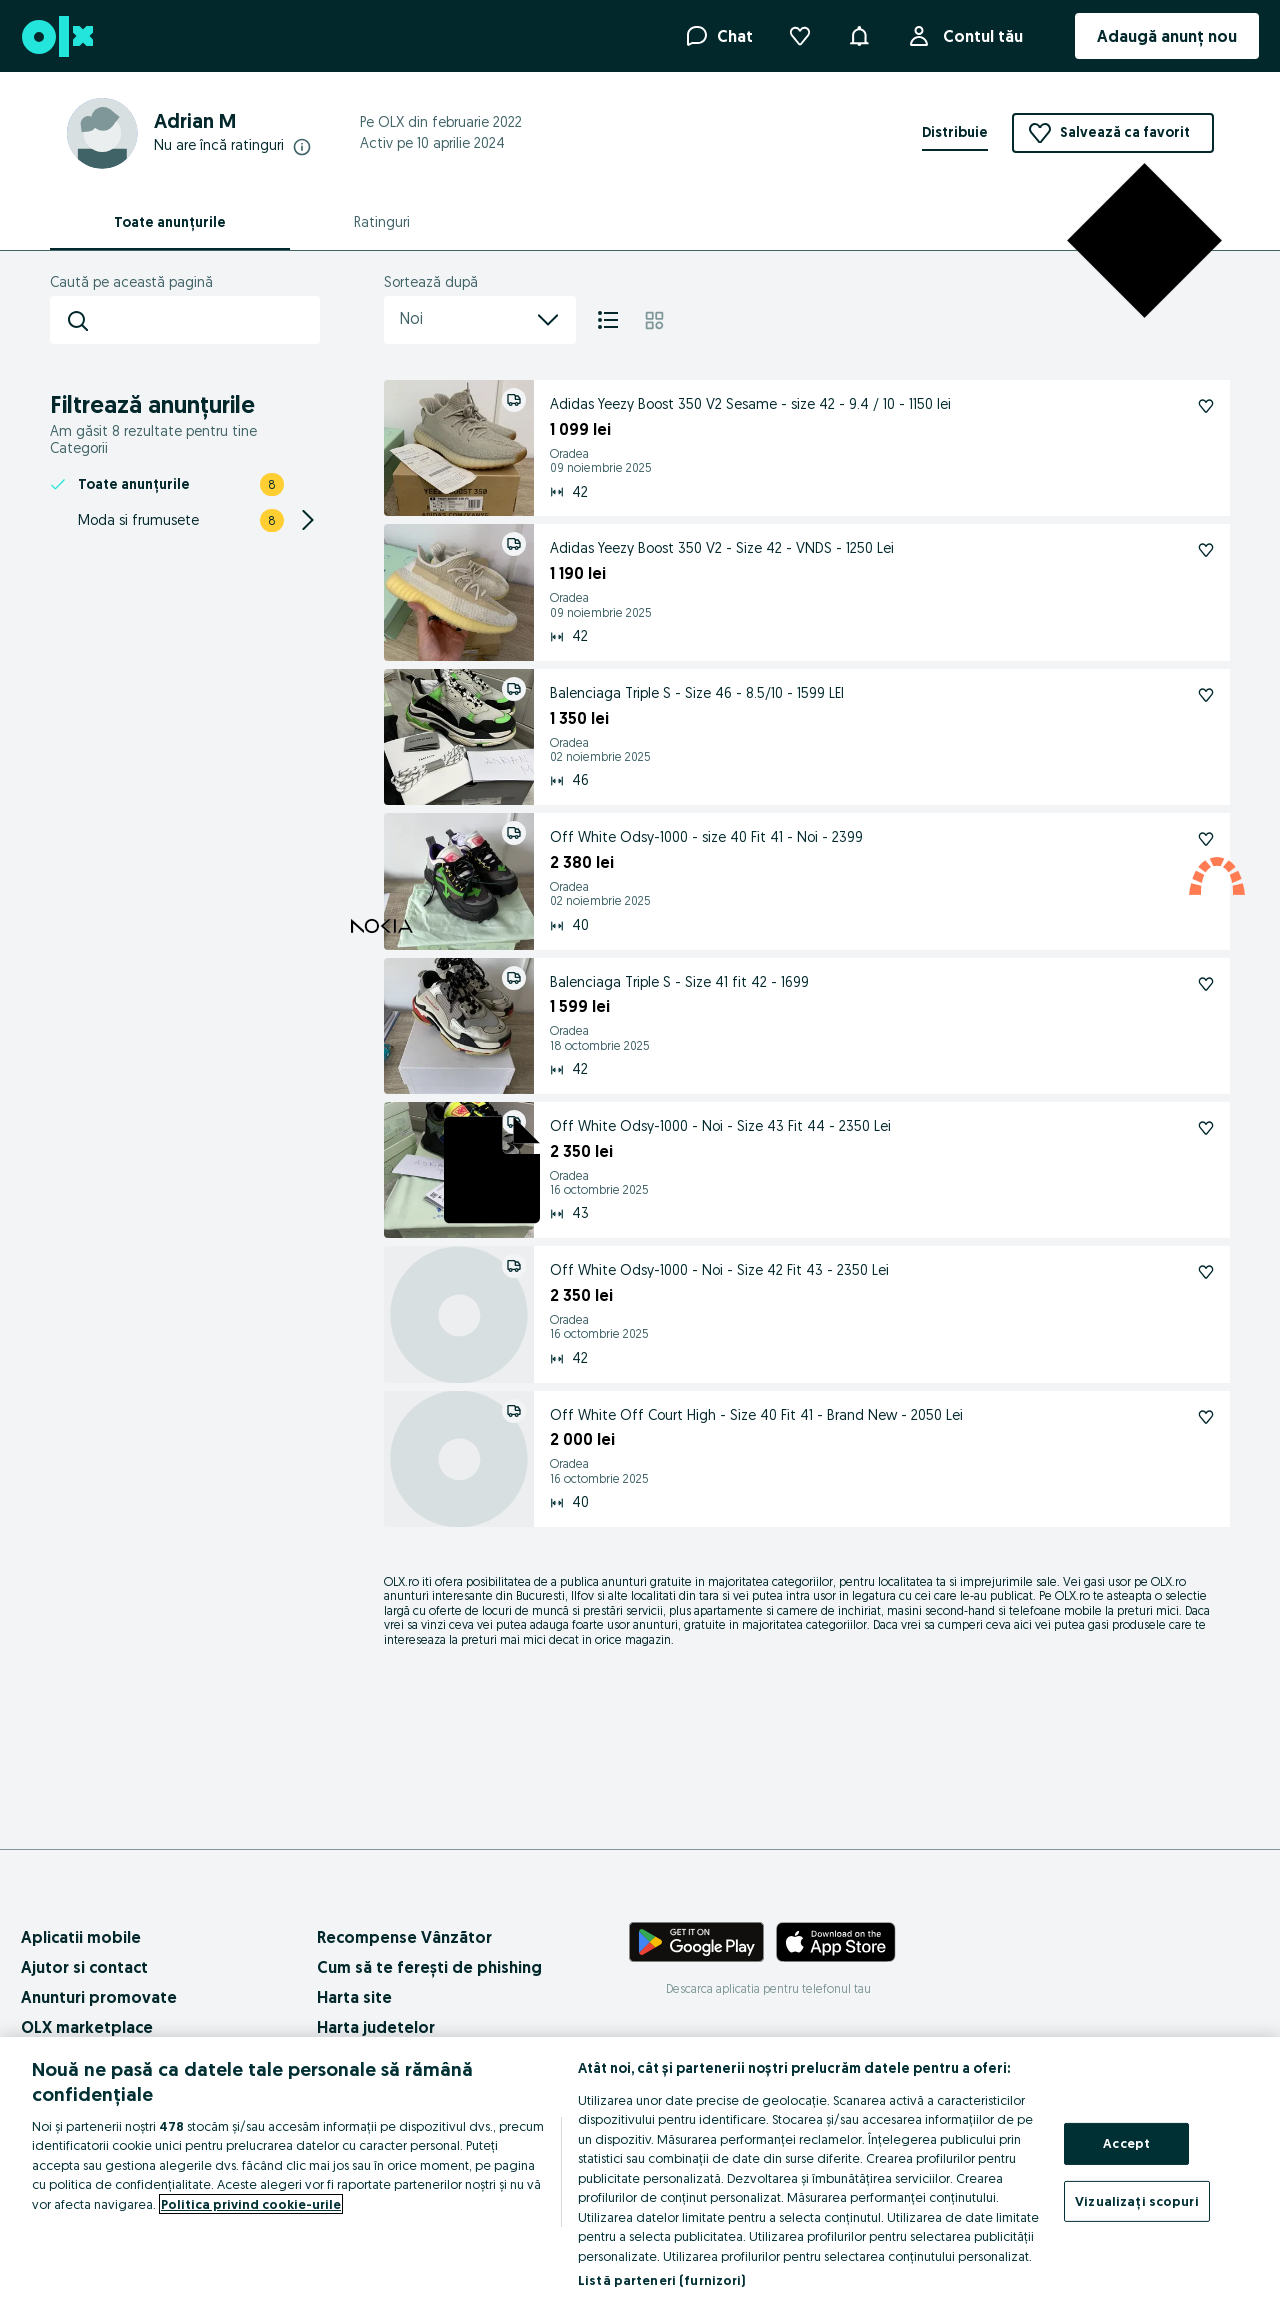  I want to click on view or open a document, so click(492, 1170).